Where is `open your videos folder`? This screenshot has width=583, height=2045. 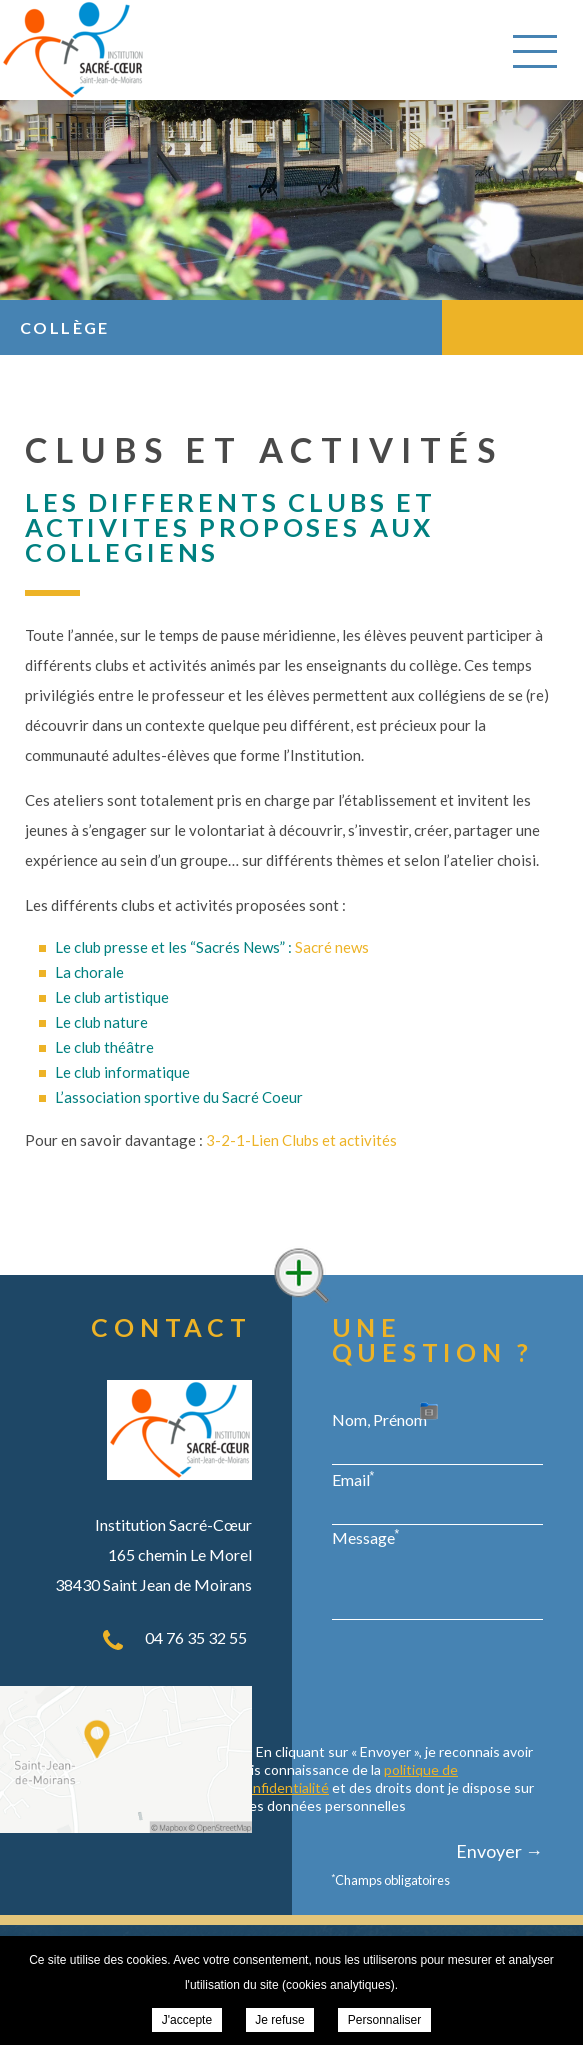
open your videos folder is located at coordinates (429, 1411).